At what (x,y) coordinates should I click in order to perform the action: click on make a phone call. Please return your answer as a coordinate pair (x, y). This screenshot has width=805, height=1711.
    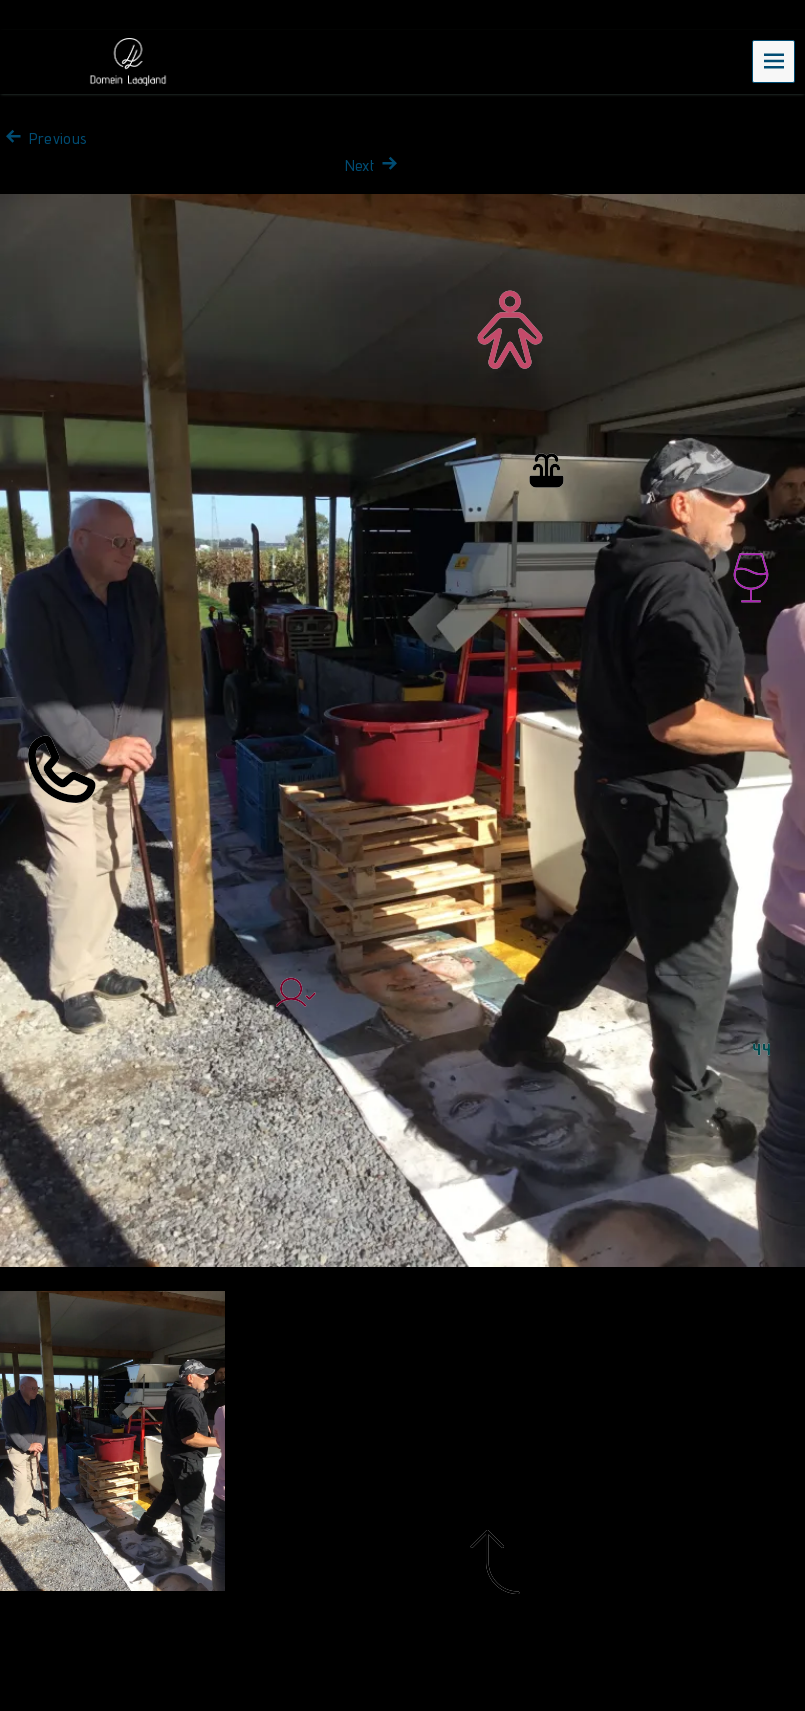
    Looking at the image, I should click on (60, 770).